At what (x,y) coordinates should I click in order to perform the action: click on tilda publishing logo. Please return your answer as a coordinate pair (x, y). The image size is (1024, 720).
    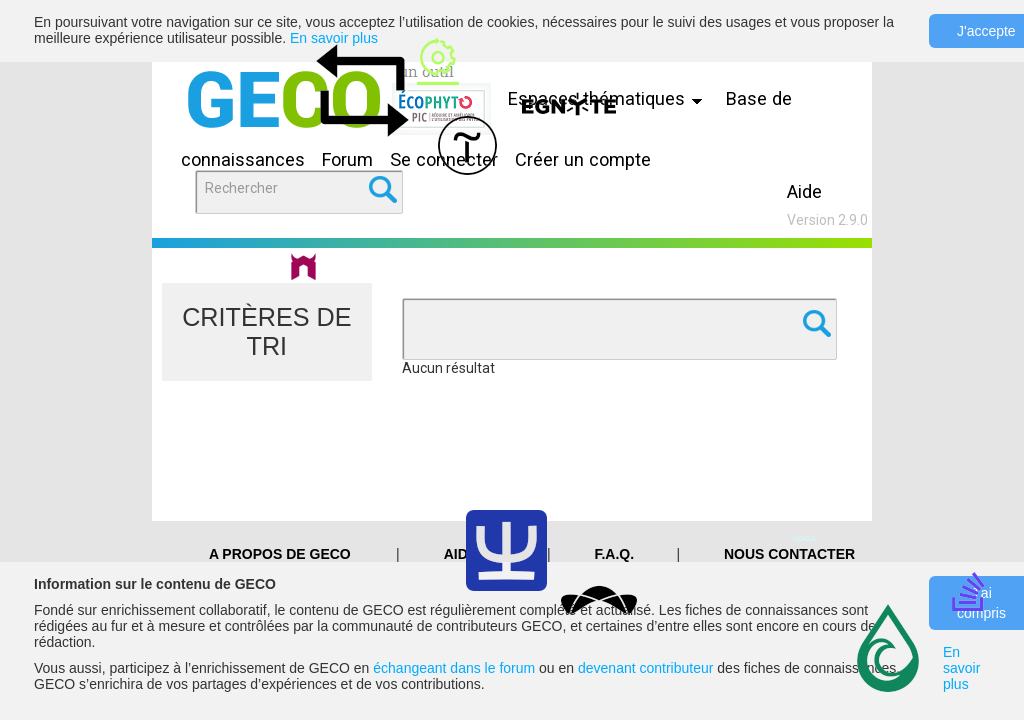
    Looking at the image, I should click on (467, 145).